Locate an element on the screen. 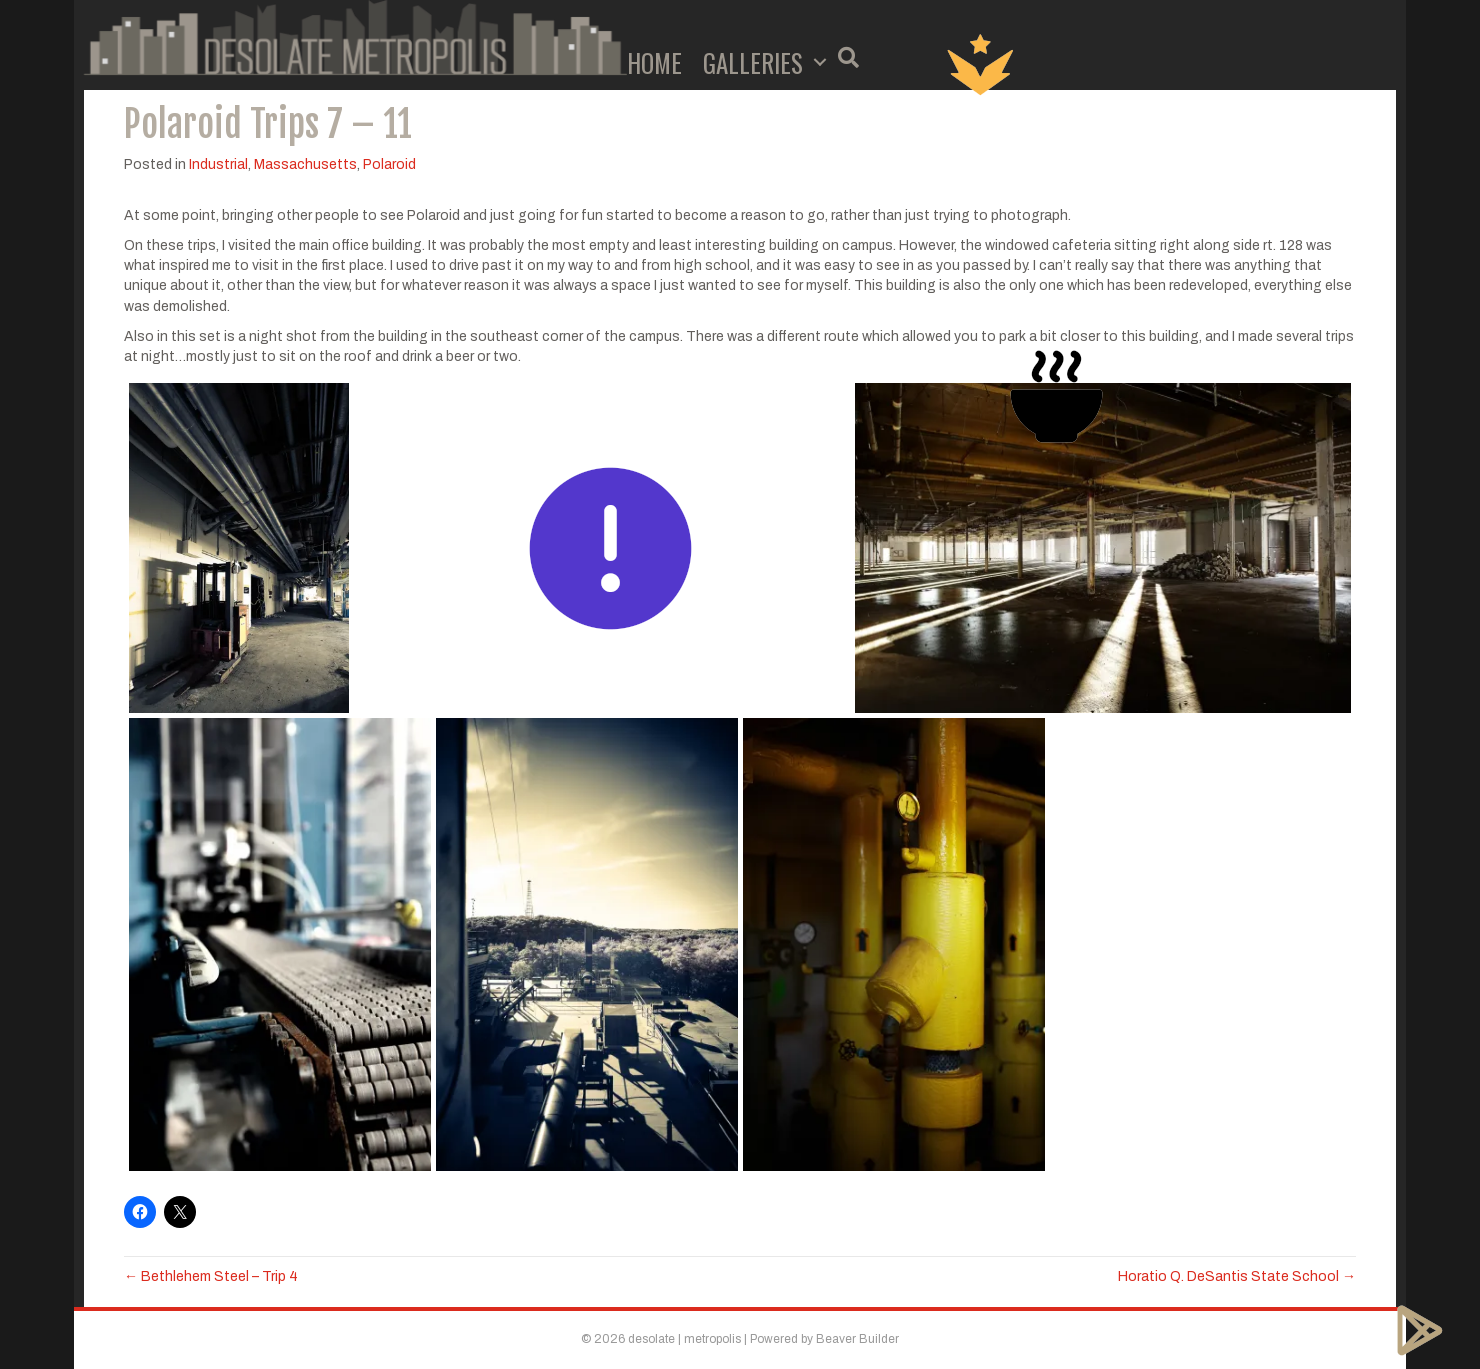  discord hypesquad events badge is located at coordinates (980, 65).